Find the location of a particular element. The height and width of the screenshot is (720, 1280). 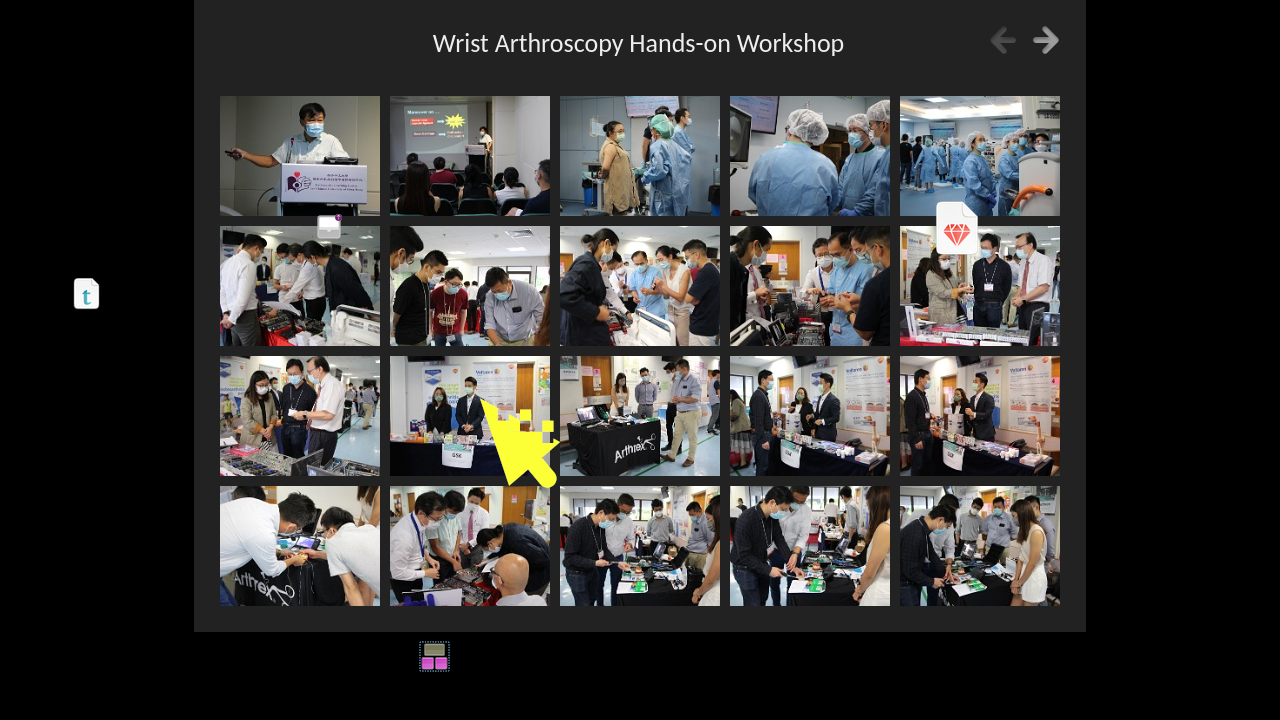

a typst document file is located at coordinates (86, 293).